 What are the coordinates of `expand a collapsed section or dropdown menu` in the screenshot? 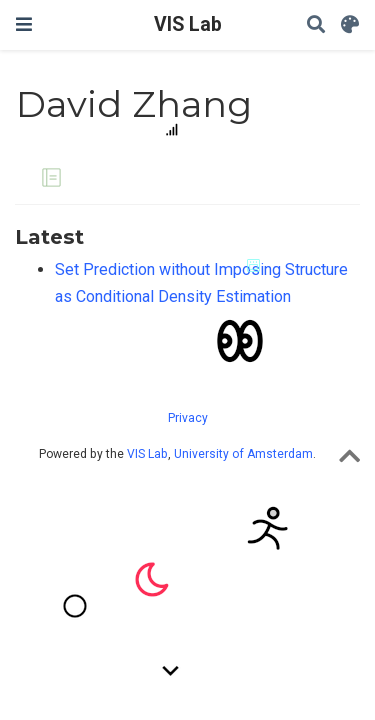 It's located at (170, 670).